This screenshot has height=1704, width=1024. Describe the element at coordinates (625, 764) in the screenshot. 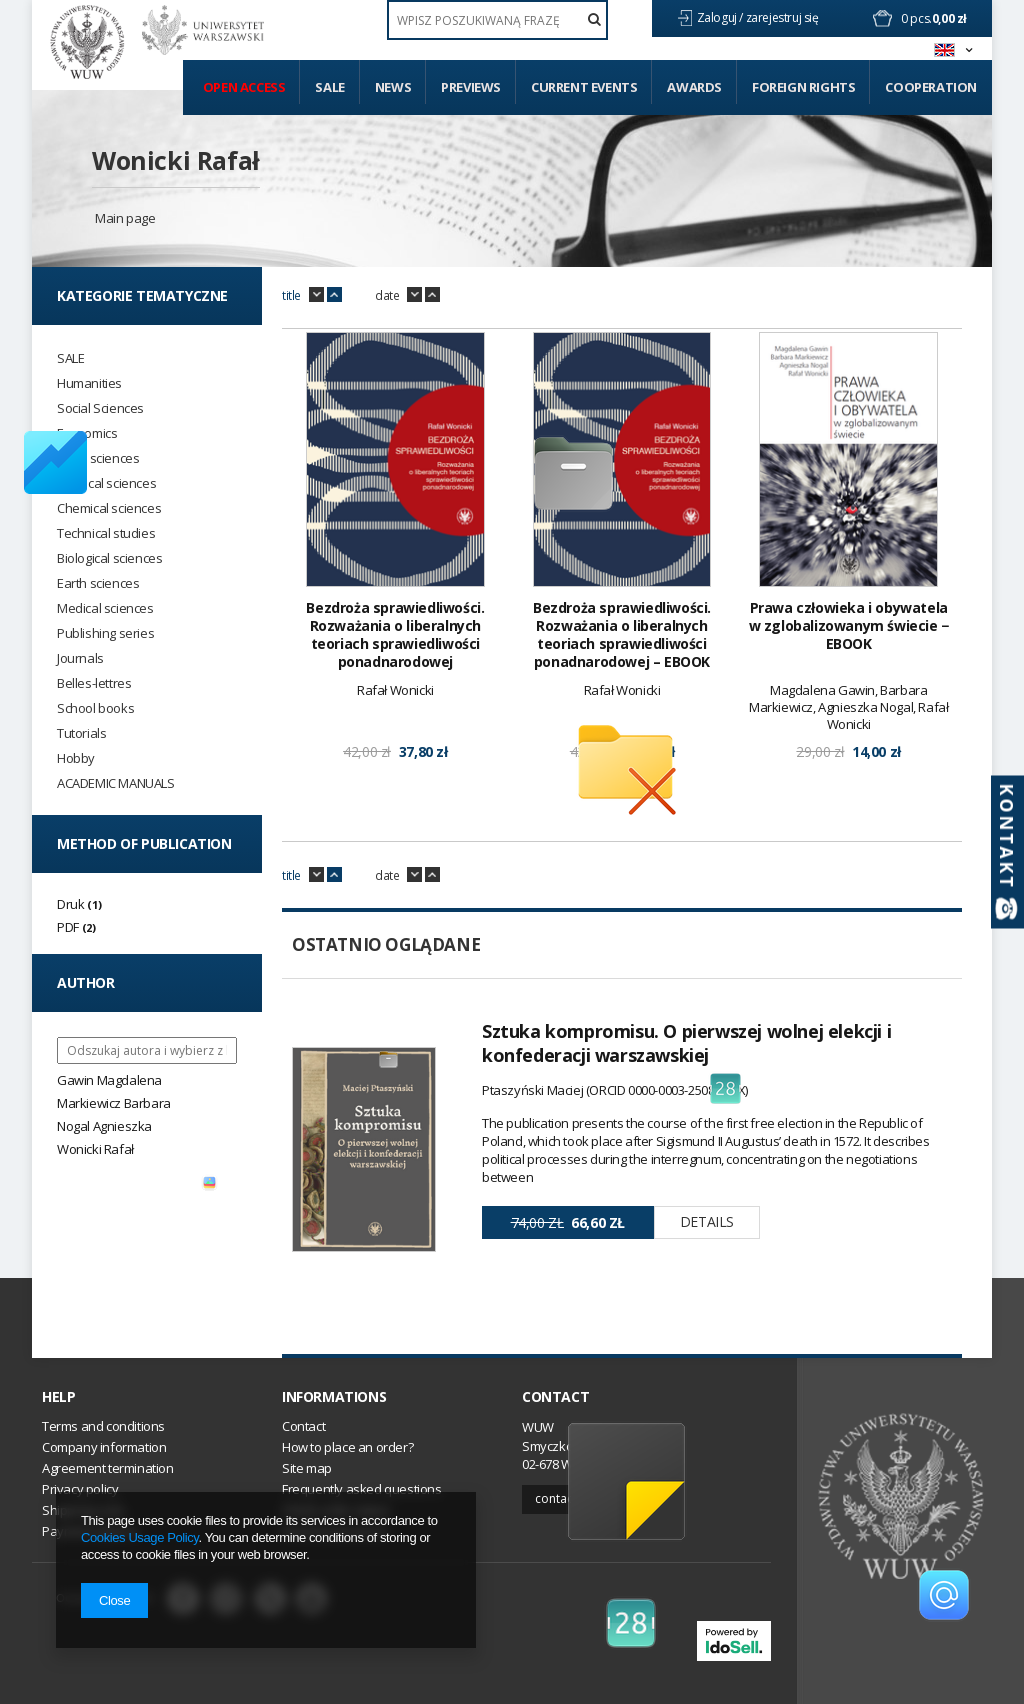

I see `delete a folder` at that location.